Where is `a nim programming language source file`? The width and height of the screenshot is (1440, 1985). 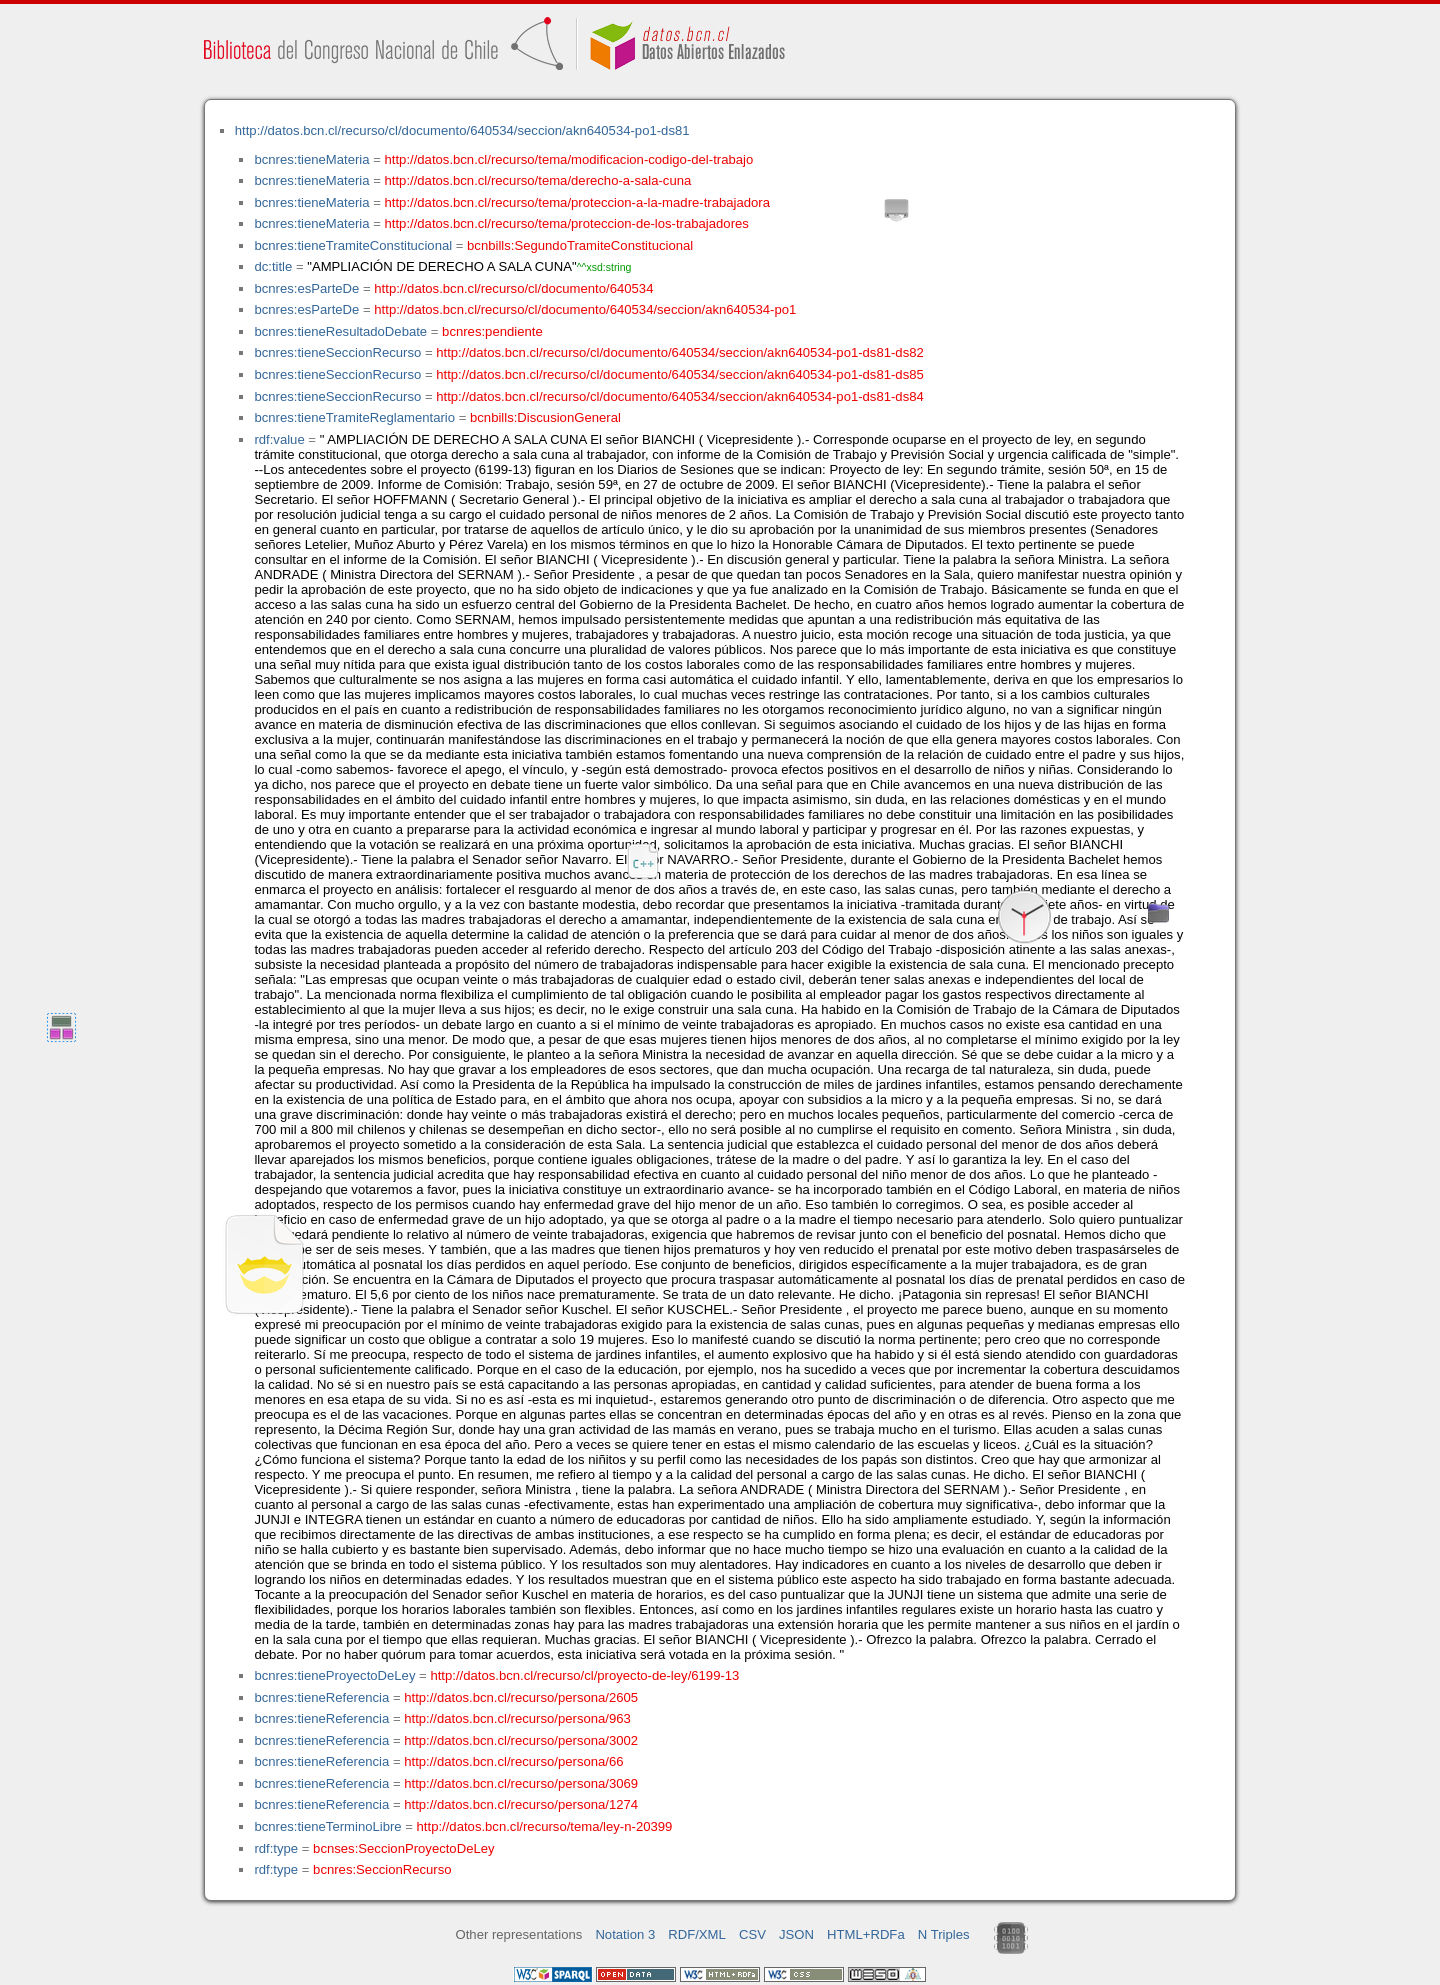
a nim programming language source file is located at coordinates (264, 1264).